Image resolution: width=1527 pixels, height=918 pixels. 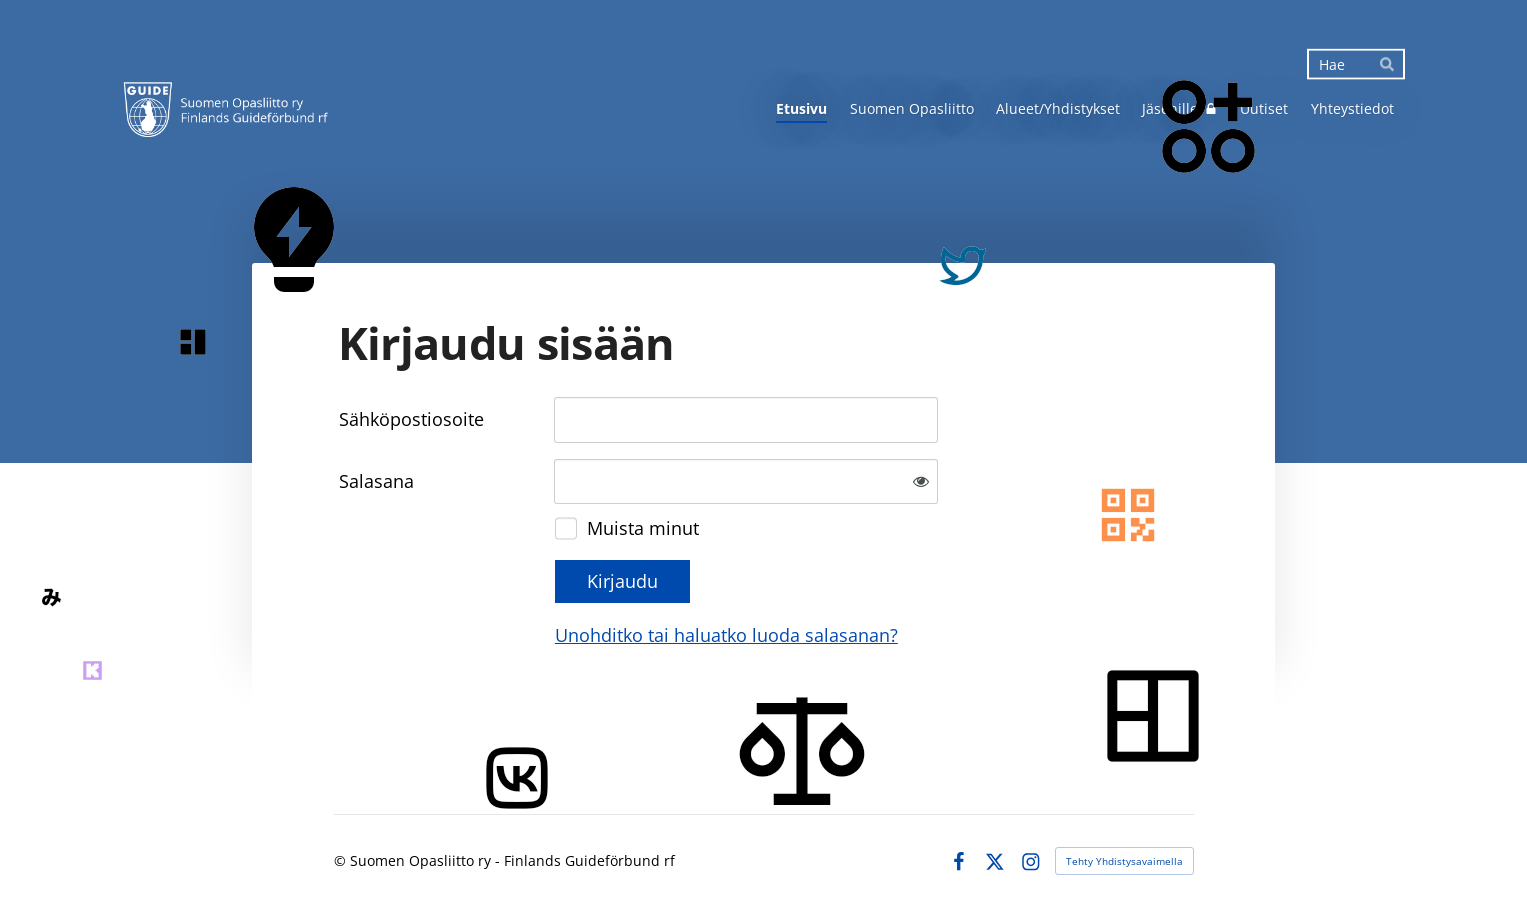 I want to click on access quick ideas or tips, so click(x=294, y=237).